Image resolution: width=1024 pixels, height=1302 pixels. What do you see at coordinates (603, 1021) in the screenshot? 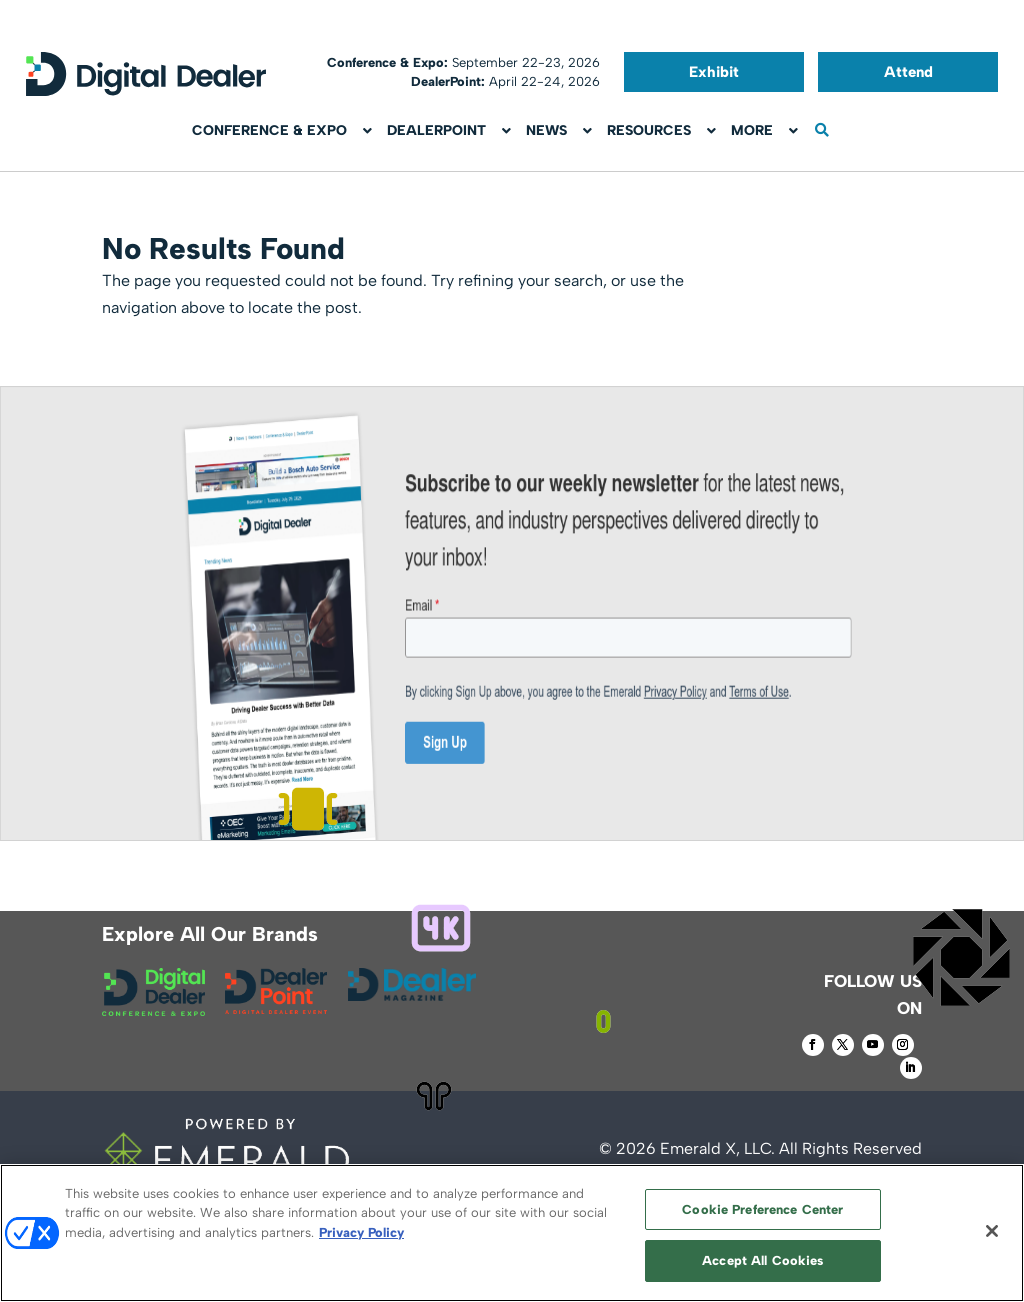
I see `indicates a lowercase letter "o" for text formatting` at bounding box center [603, 1021].